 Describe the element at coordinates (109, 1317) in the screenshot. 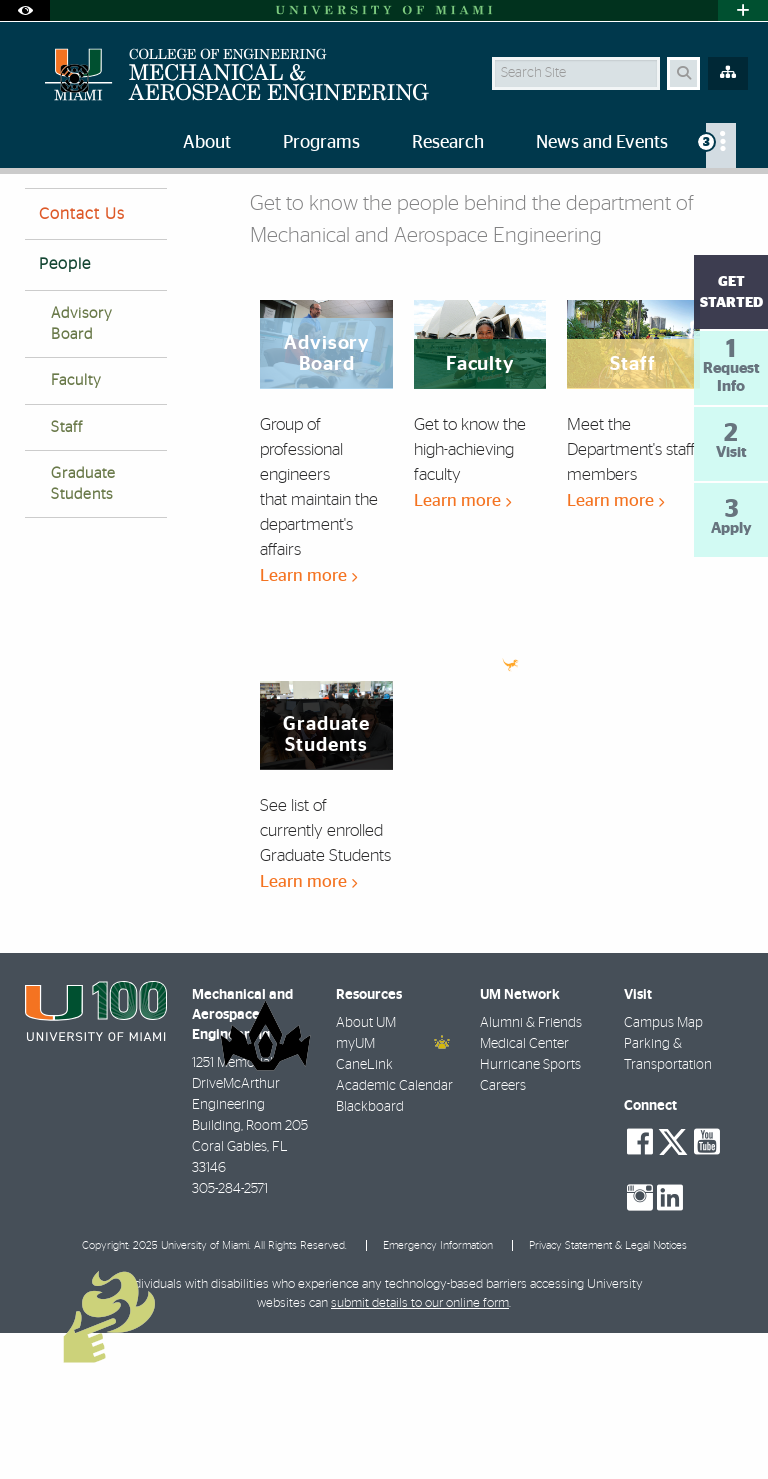

I see `indicates a "hot" or trending item` at that location.